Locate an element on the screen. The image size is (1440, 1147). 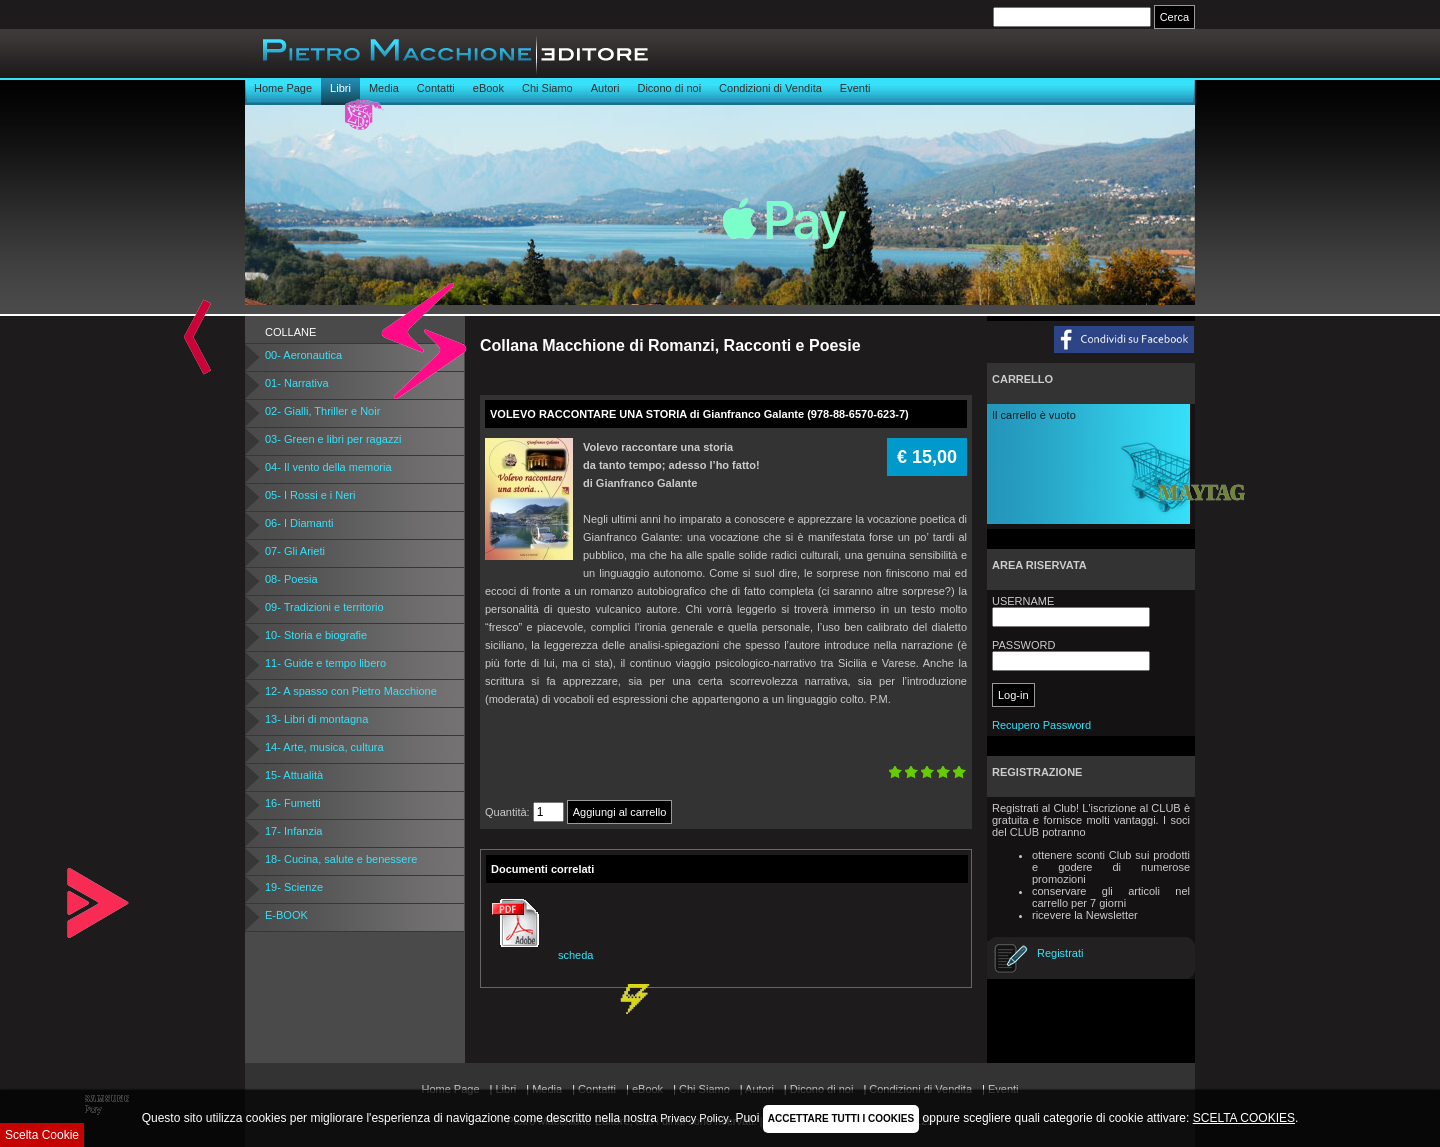
slint framework logo is located at coordinates (424, 341).